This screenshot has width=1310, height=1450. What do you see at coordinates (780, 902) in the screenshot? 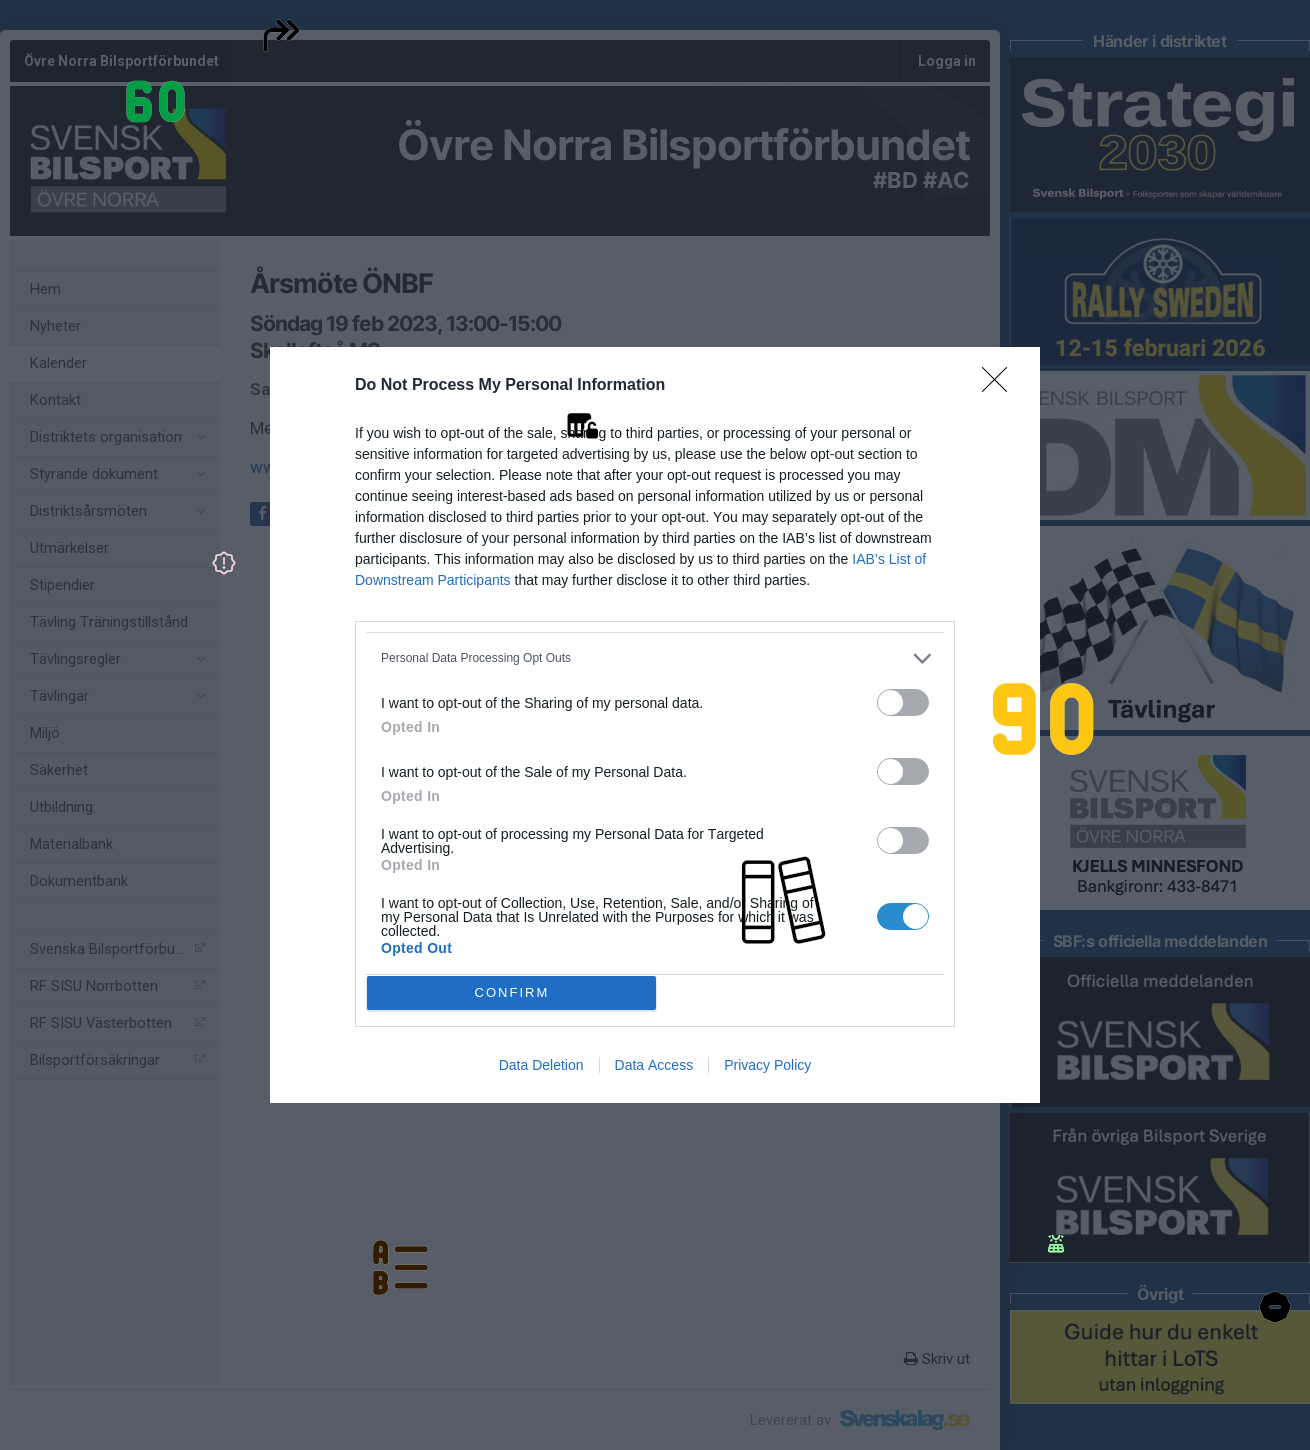
I see `access your library or book collection` at bounding box center [780, 902].